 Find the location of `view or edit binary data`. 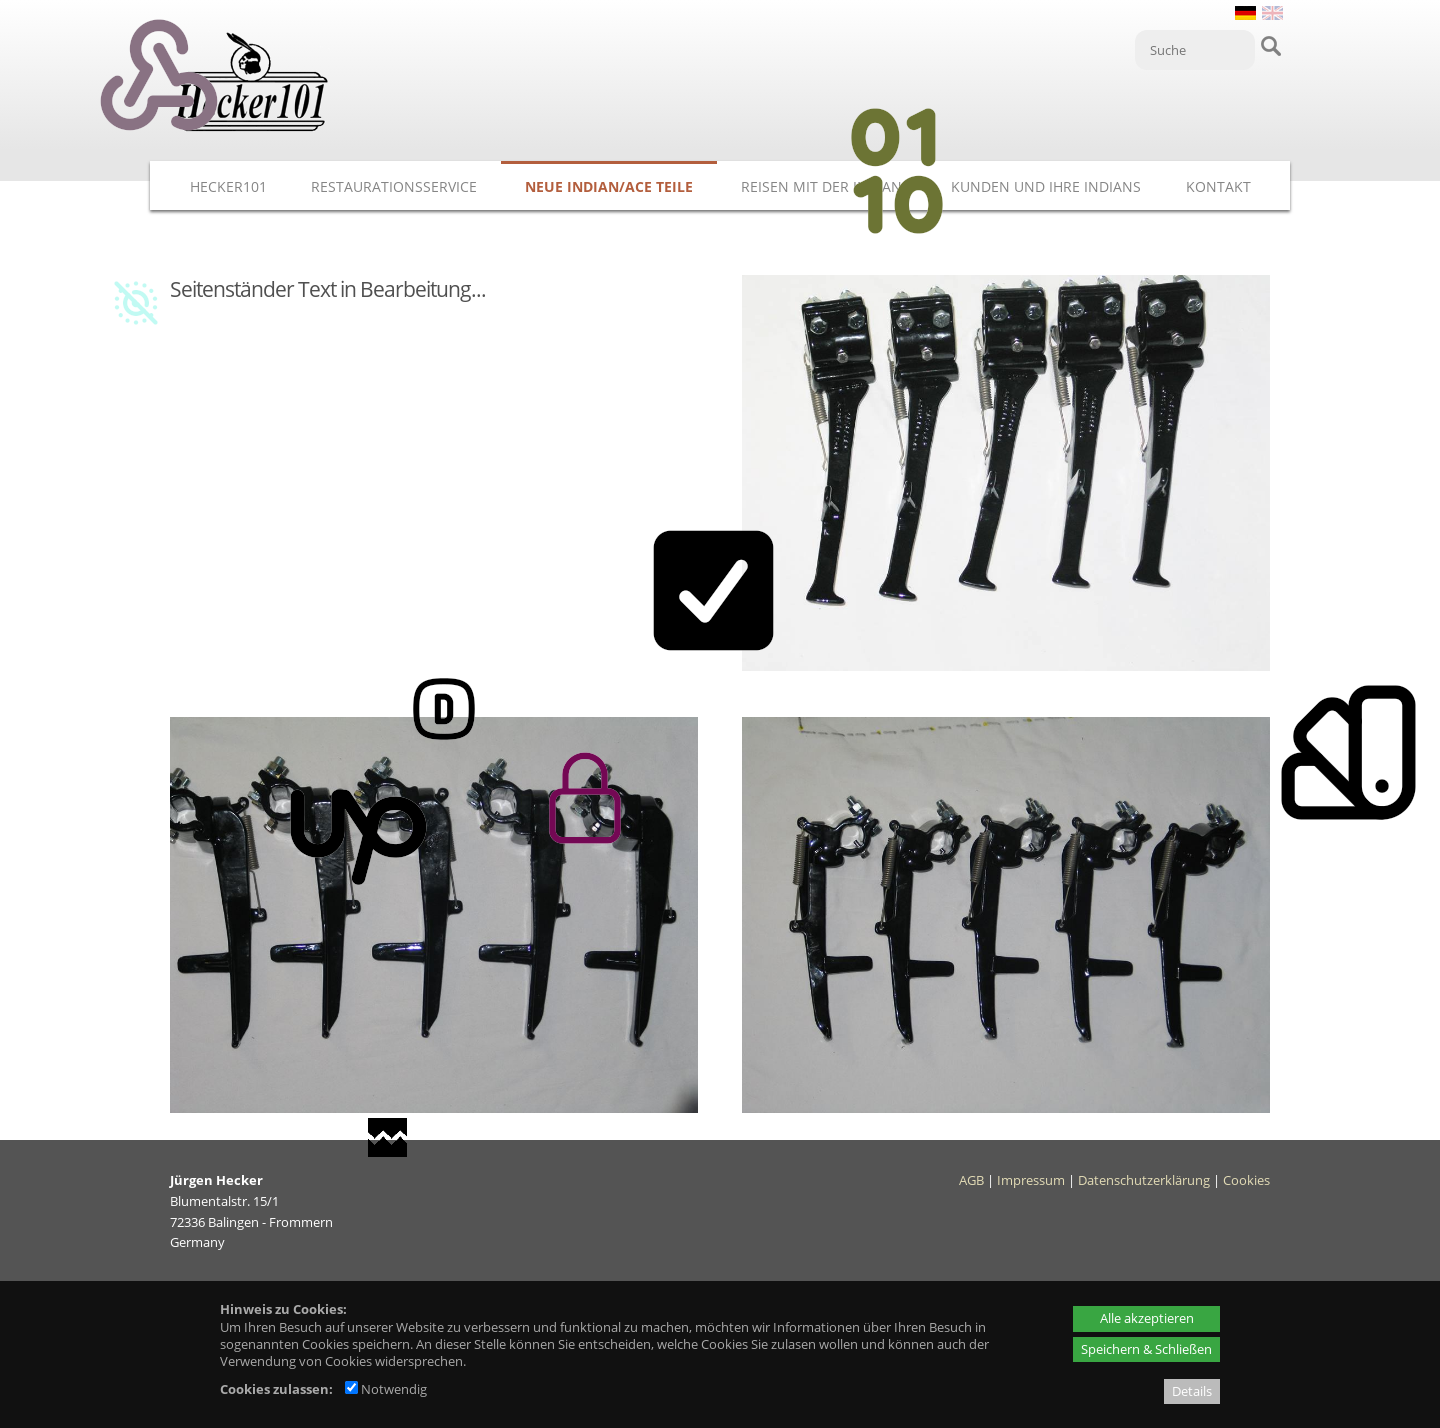

view or edit binary data is located at coordinates (897, 171).